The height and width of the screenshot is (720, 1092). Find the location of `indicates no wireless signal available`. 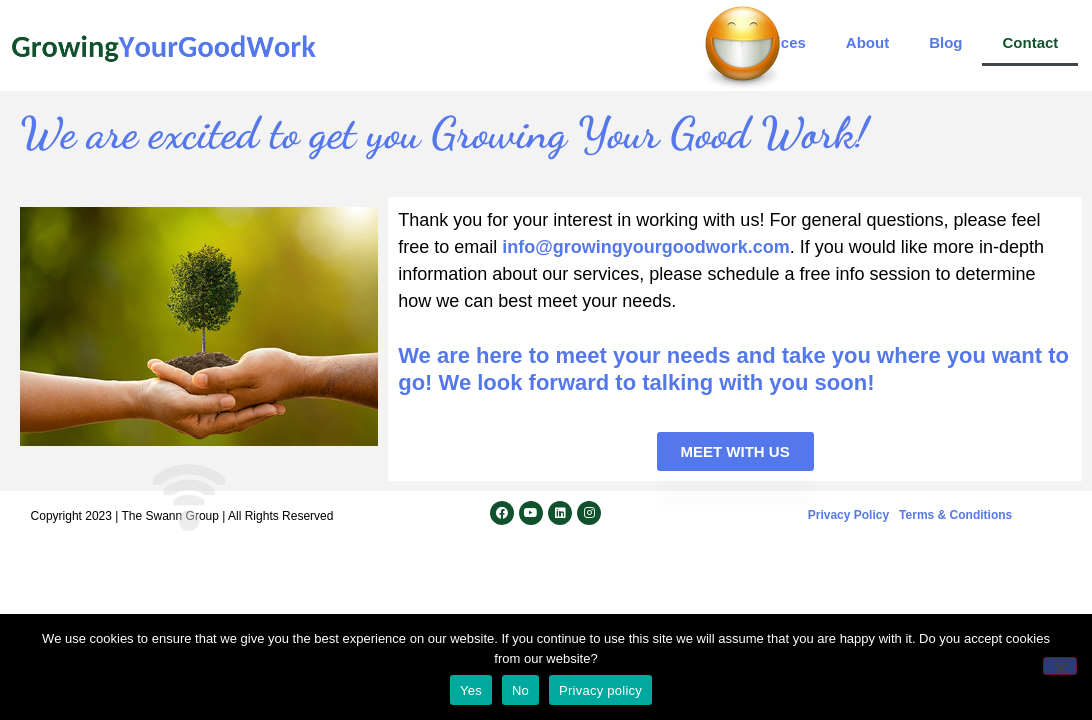

indicates no wireless signal available is located at coordinates (189, 495).